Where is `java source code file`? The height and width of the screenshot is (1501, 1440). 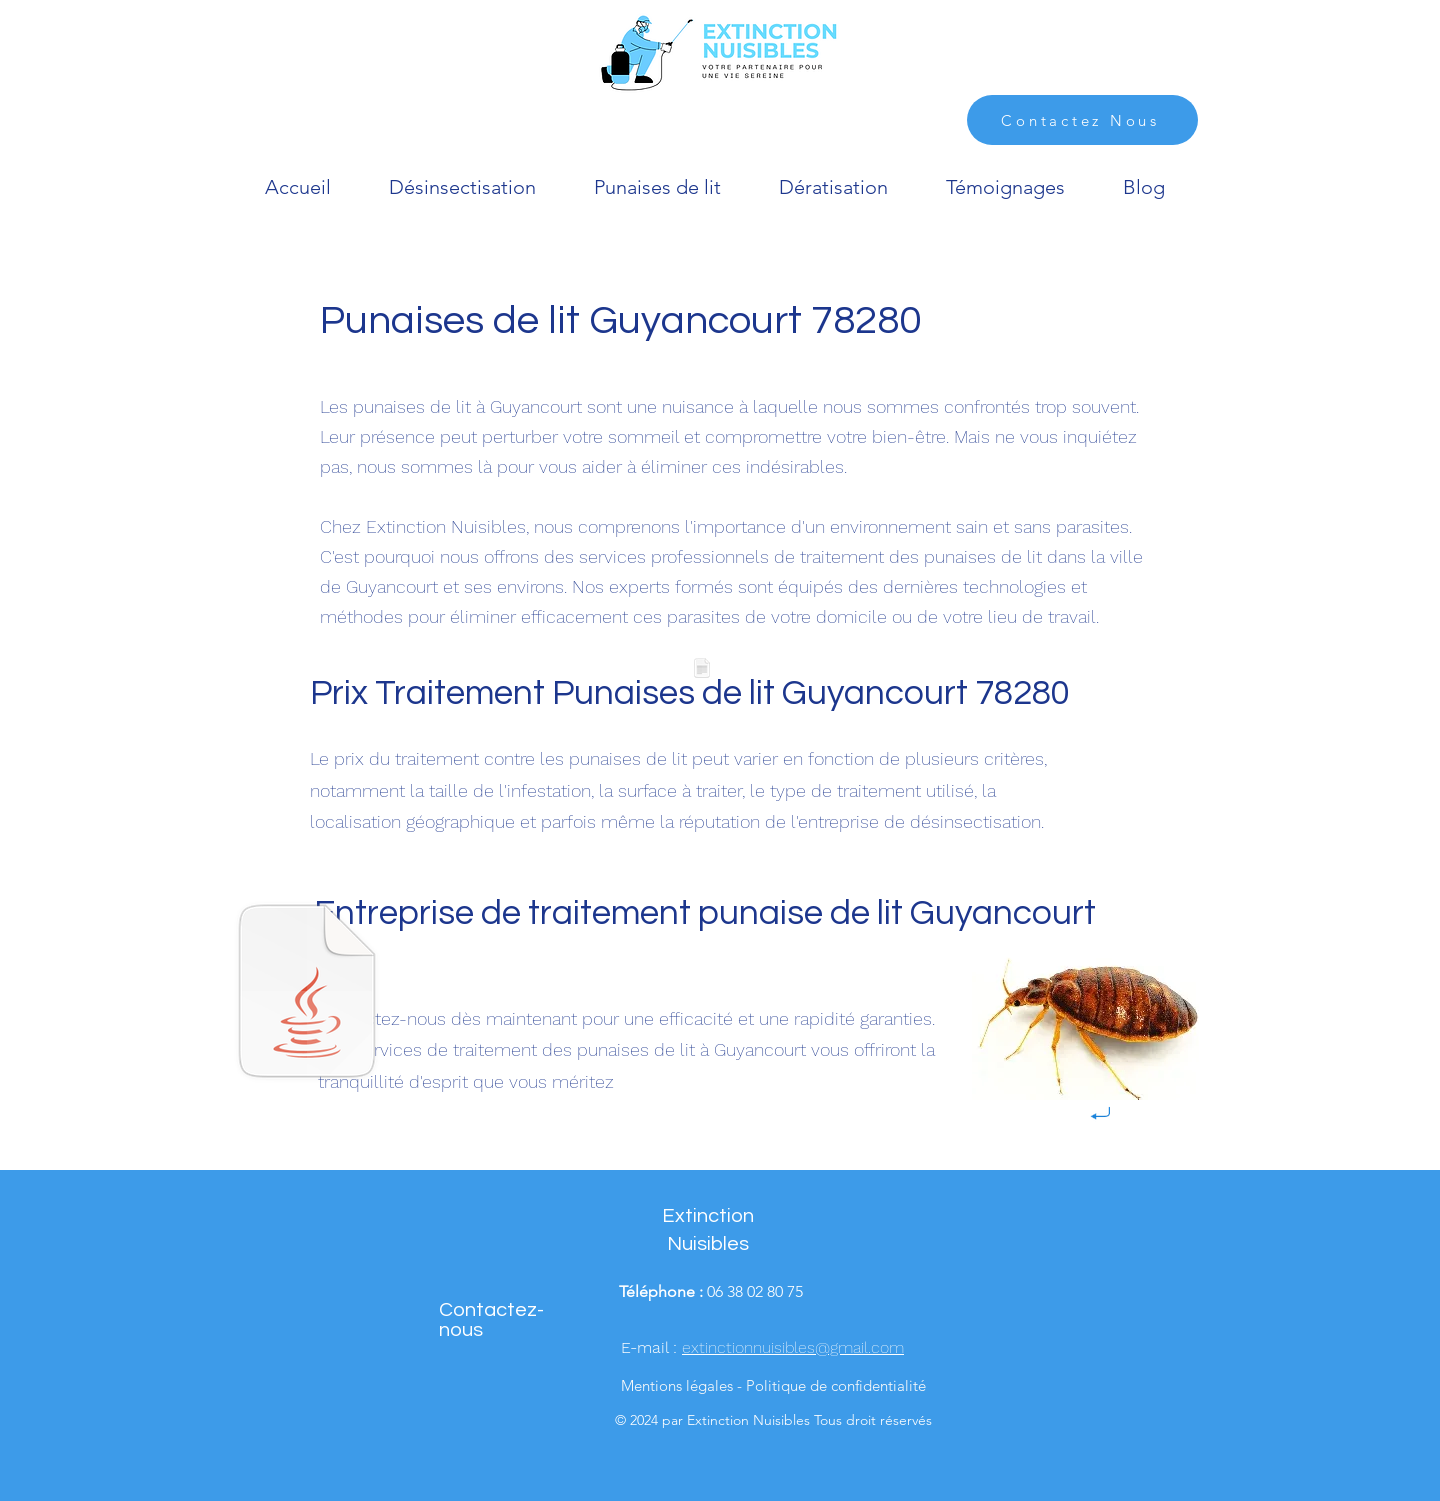
java source code file is located at coordinates (307, 991).